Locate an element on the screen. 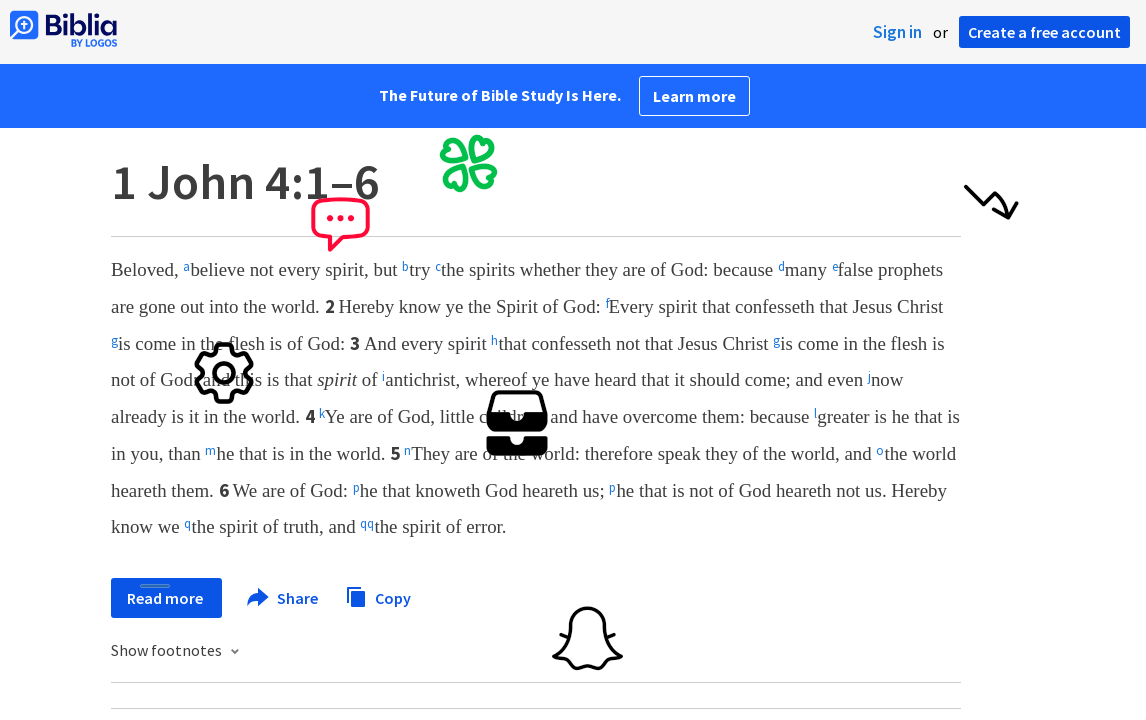 Image resolution: width=1146 pixels, height=720 pixels. open chat or messaging is located at coordinates (340, 224).